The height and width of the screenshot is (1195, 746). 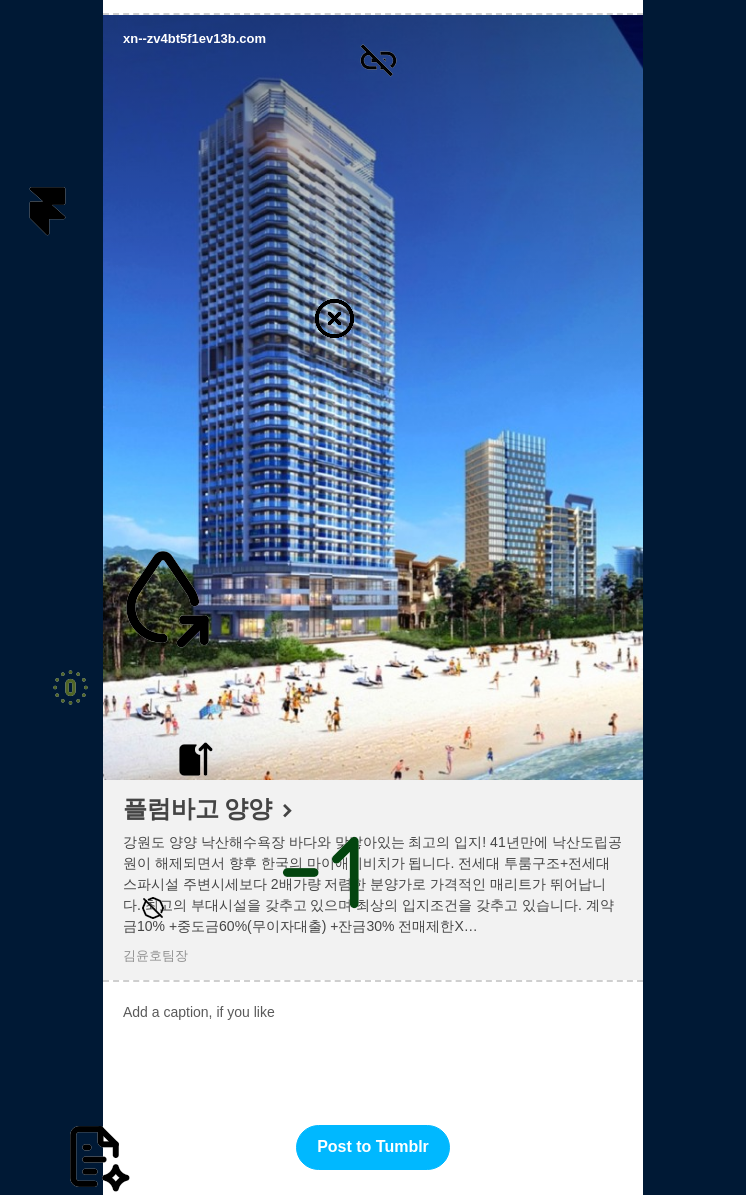 What do you see at coordinates (163, 597) in the screenshot?
I see `share water usage or hydration data` at bounding box center [163, 597].